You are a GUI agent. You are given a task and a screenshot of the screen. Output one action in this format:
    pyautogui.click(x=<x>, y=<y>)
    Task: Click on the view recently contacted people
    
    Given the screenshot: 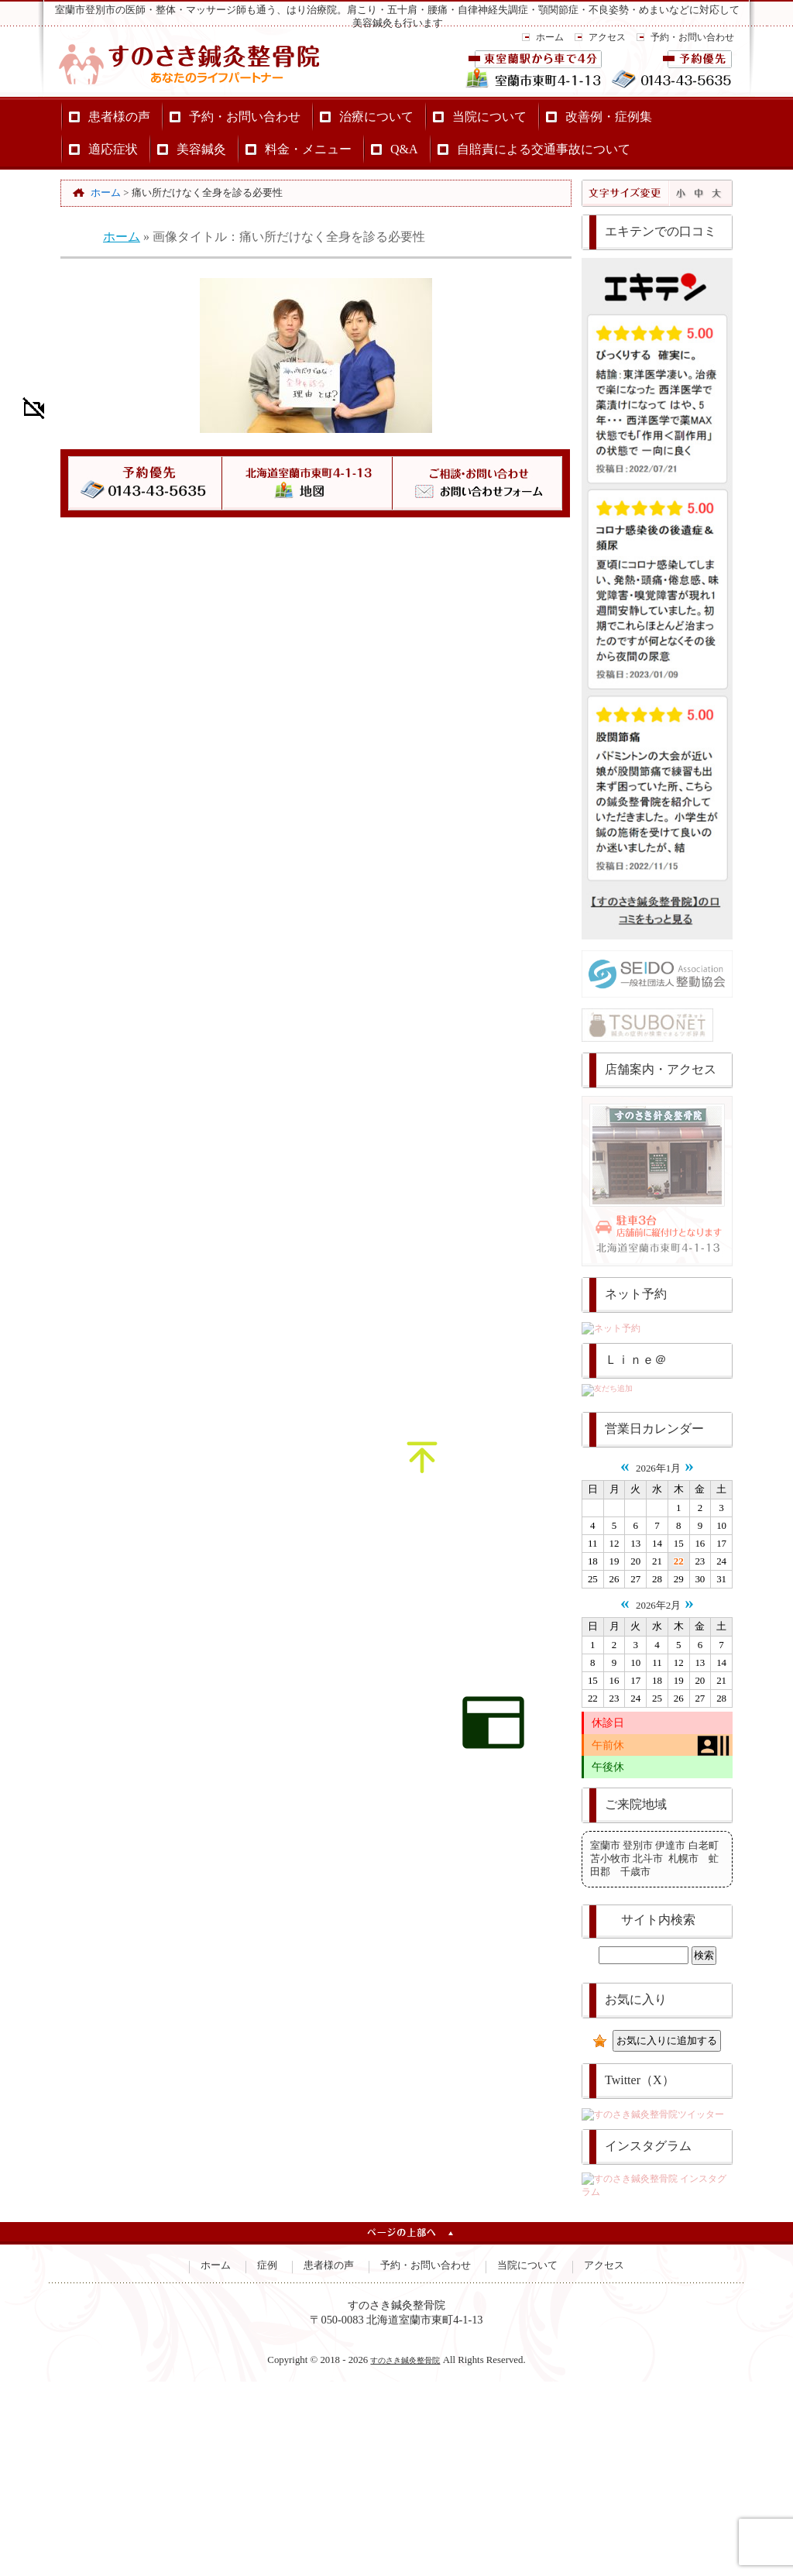 What is the action you would take?
    pyautogui.click(x=713, y=1746)
    